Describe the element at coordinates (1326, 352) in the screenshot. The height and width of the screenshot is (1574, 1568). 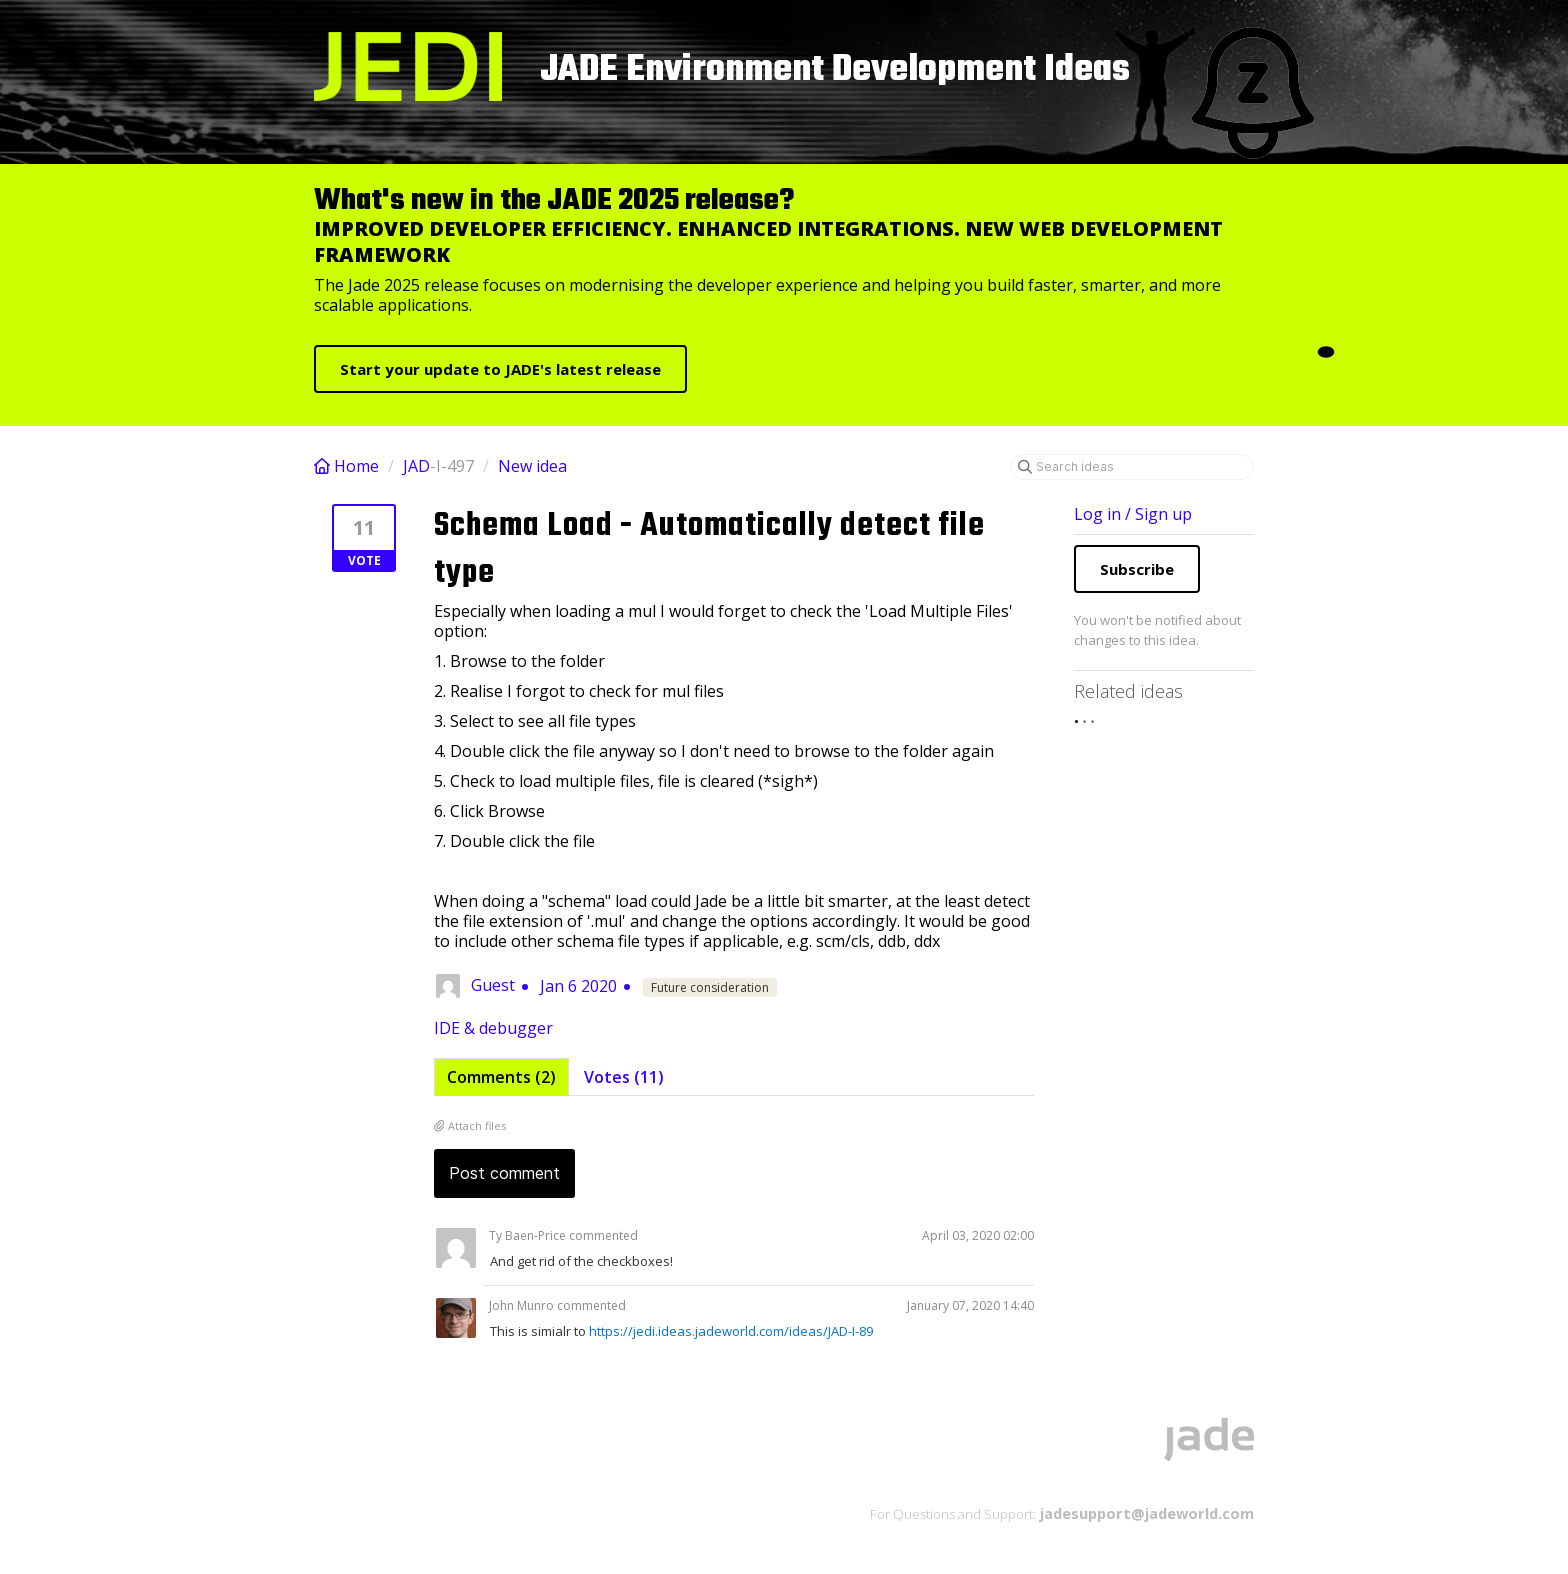
I see `a filled oval shape indicator` at that location.